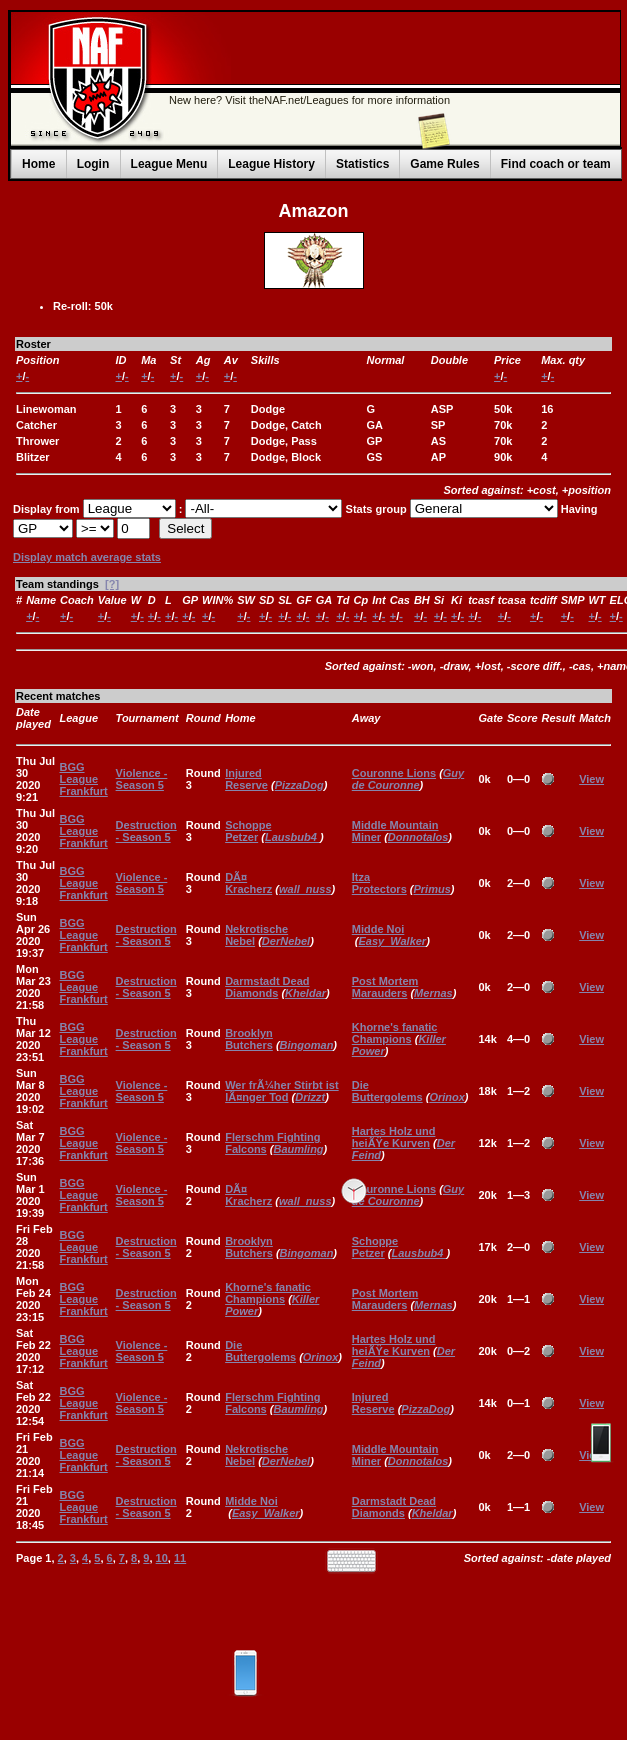 The image size is (627, 1740). Describe the element at coordinates (351, 1561) in the screenshot. I see `connect an external keyboard` at that location.